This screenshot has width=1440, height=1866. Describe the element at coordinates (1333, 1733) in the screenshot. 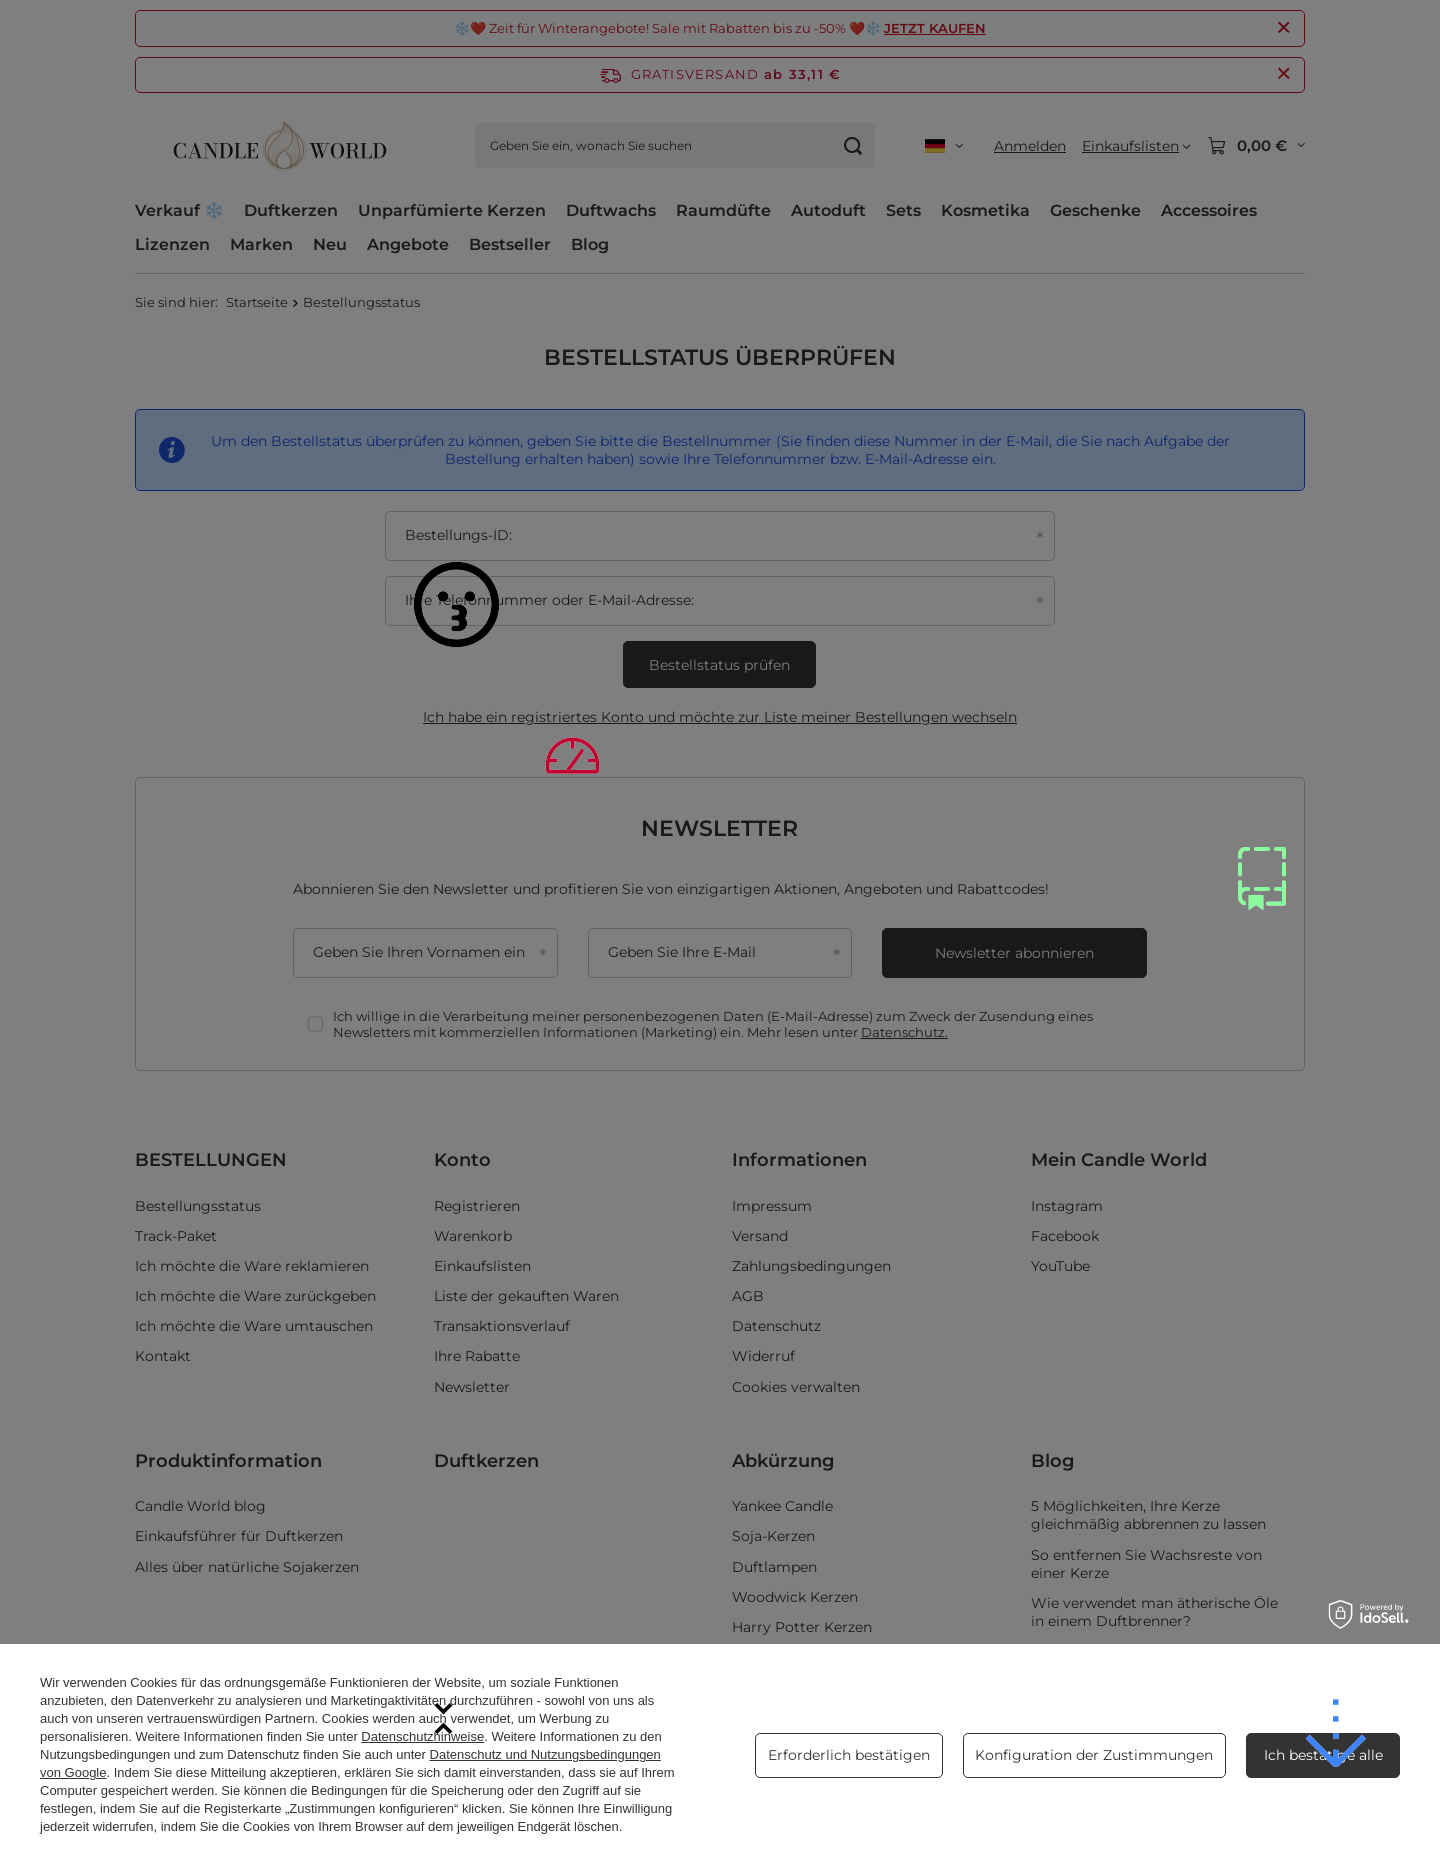

I see `fetch changes from a remote git repository` at that location.